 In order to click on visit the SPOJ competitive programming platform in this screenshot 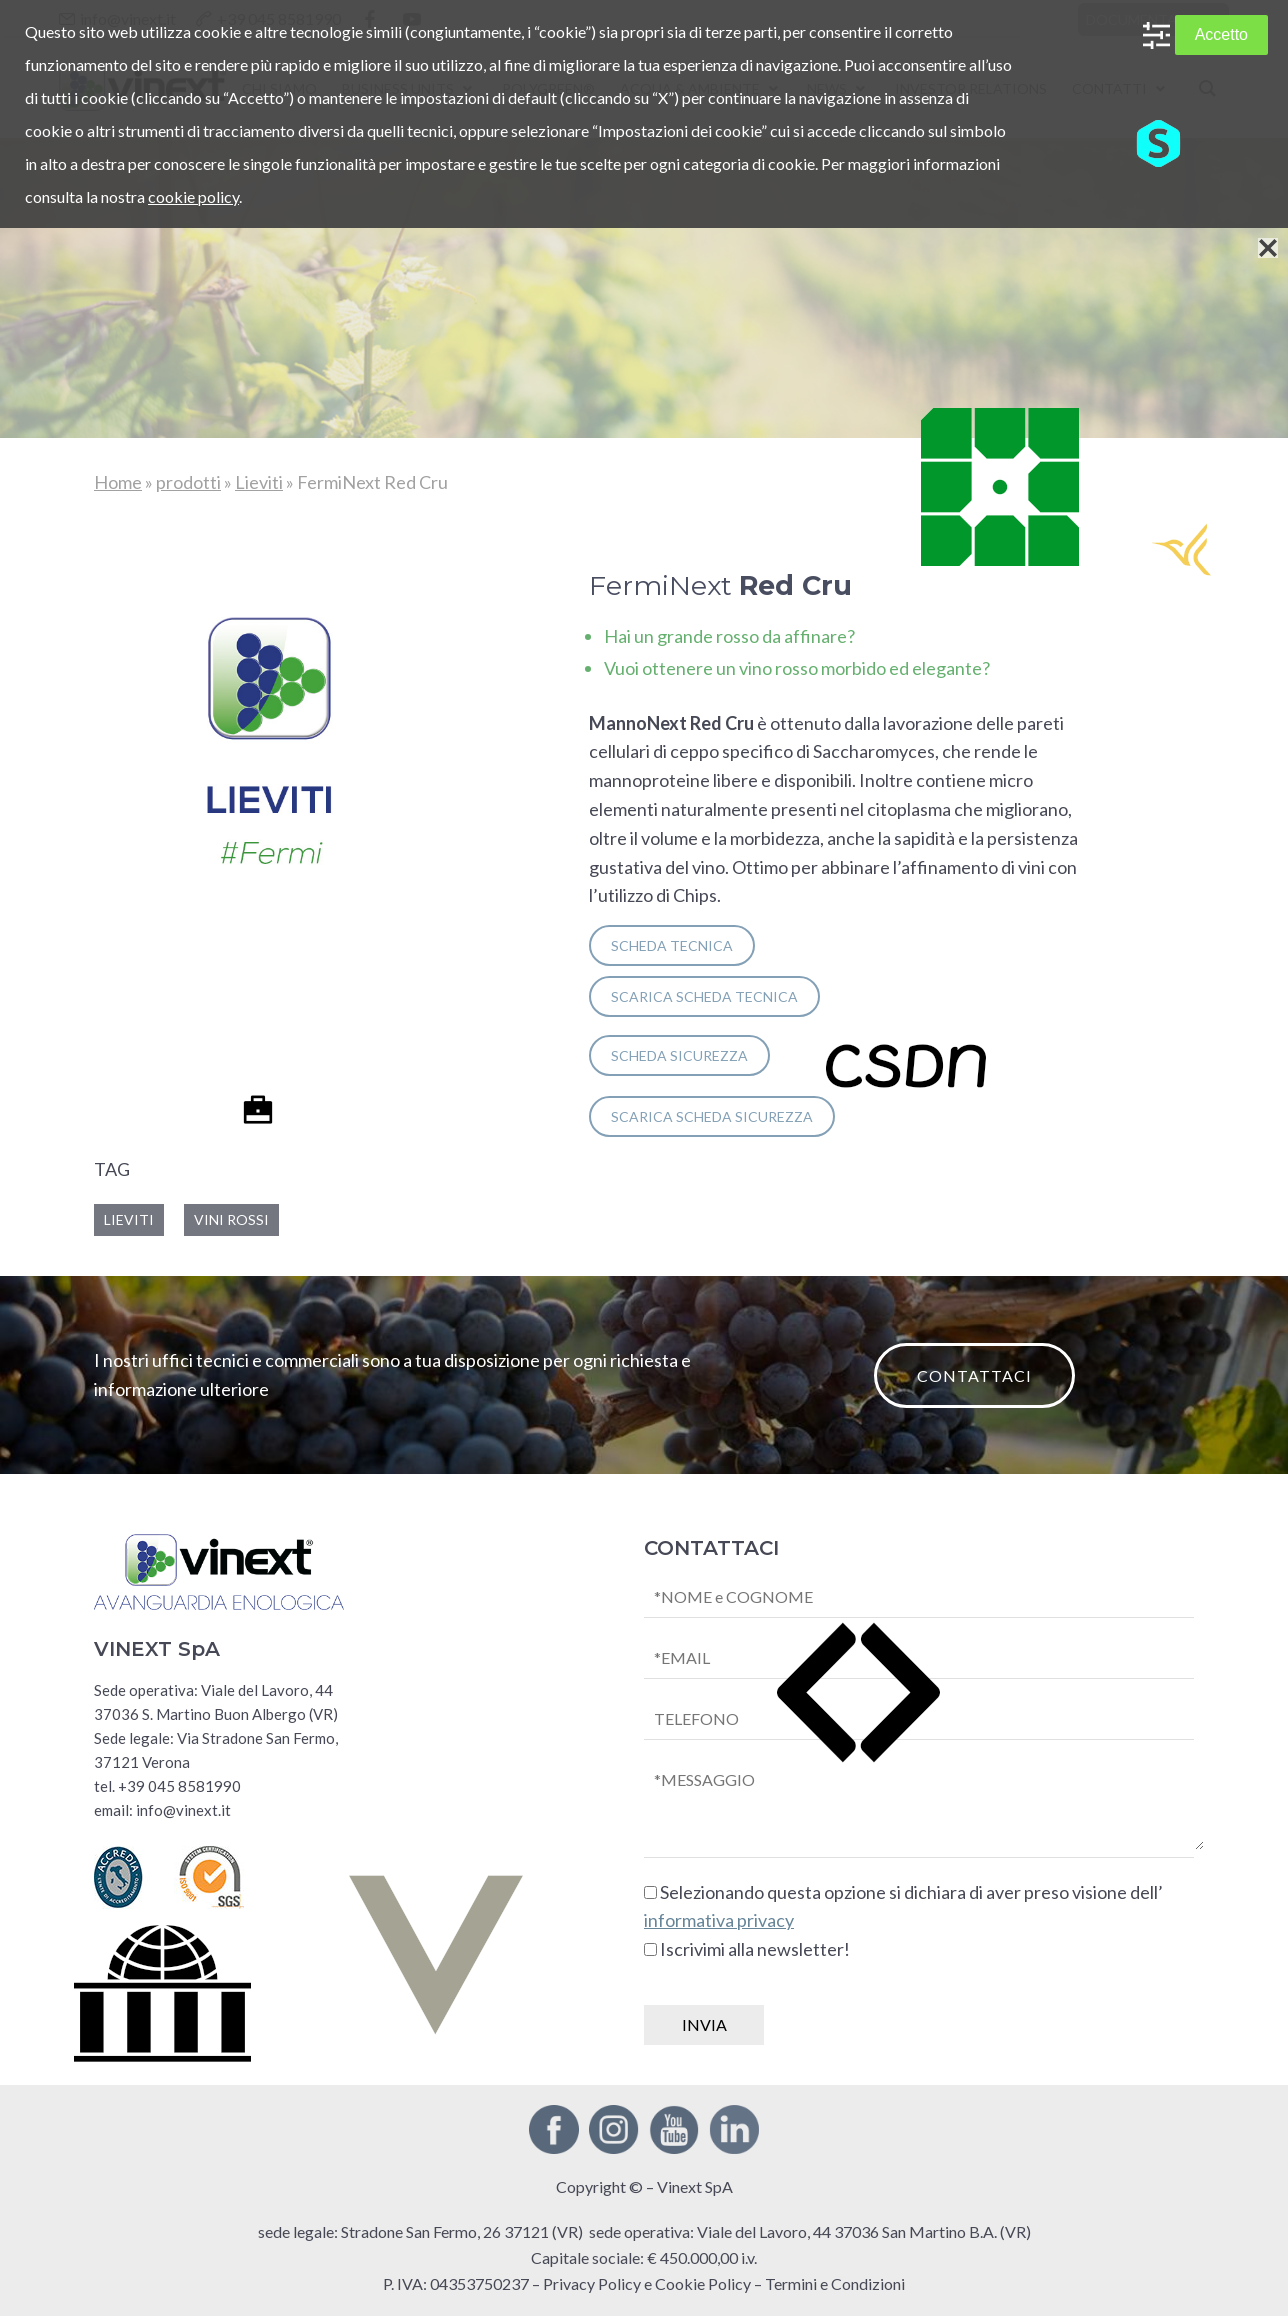, I will do `click(1158, 143)`.